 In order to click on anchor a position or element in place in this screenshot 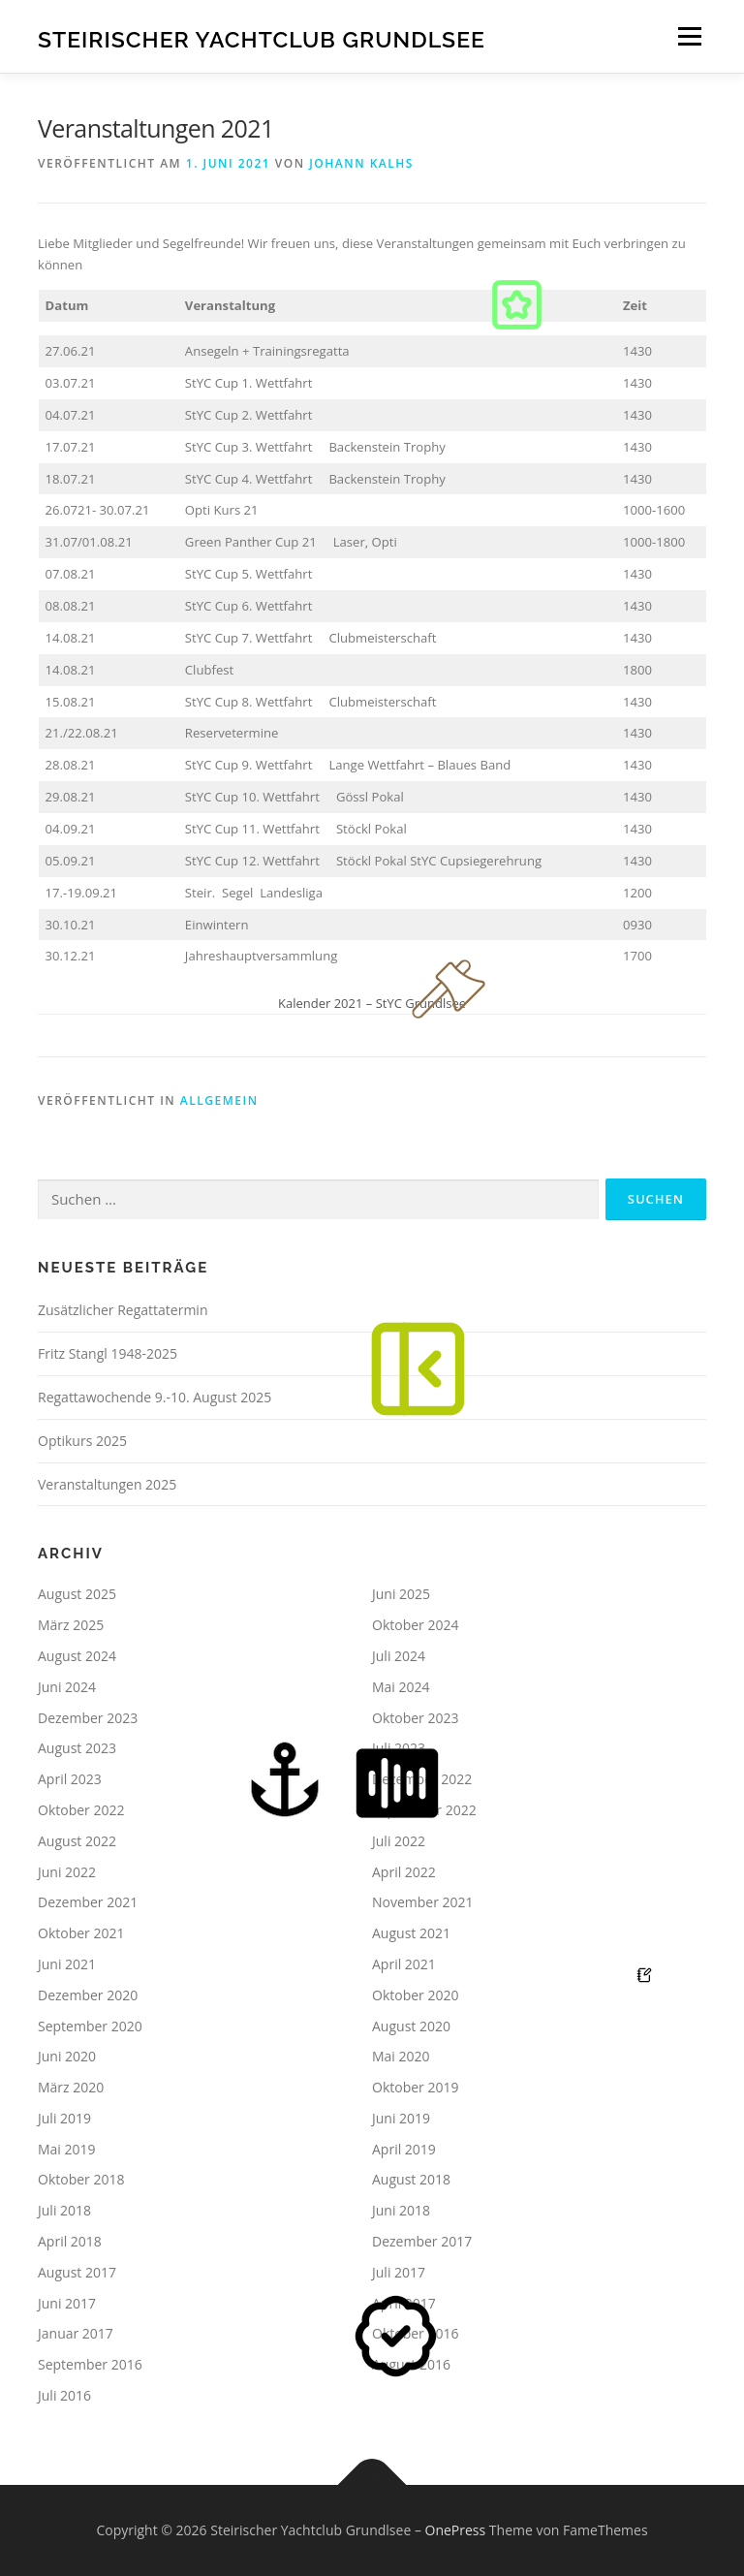, I will do `click(285, 1779)`.